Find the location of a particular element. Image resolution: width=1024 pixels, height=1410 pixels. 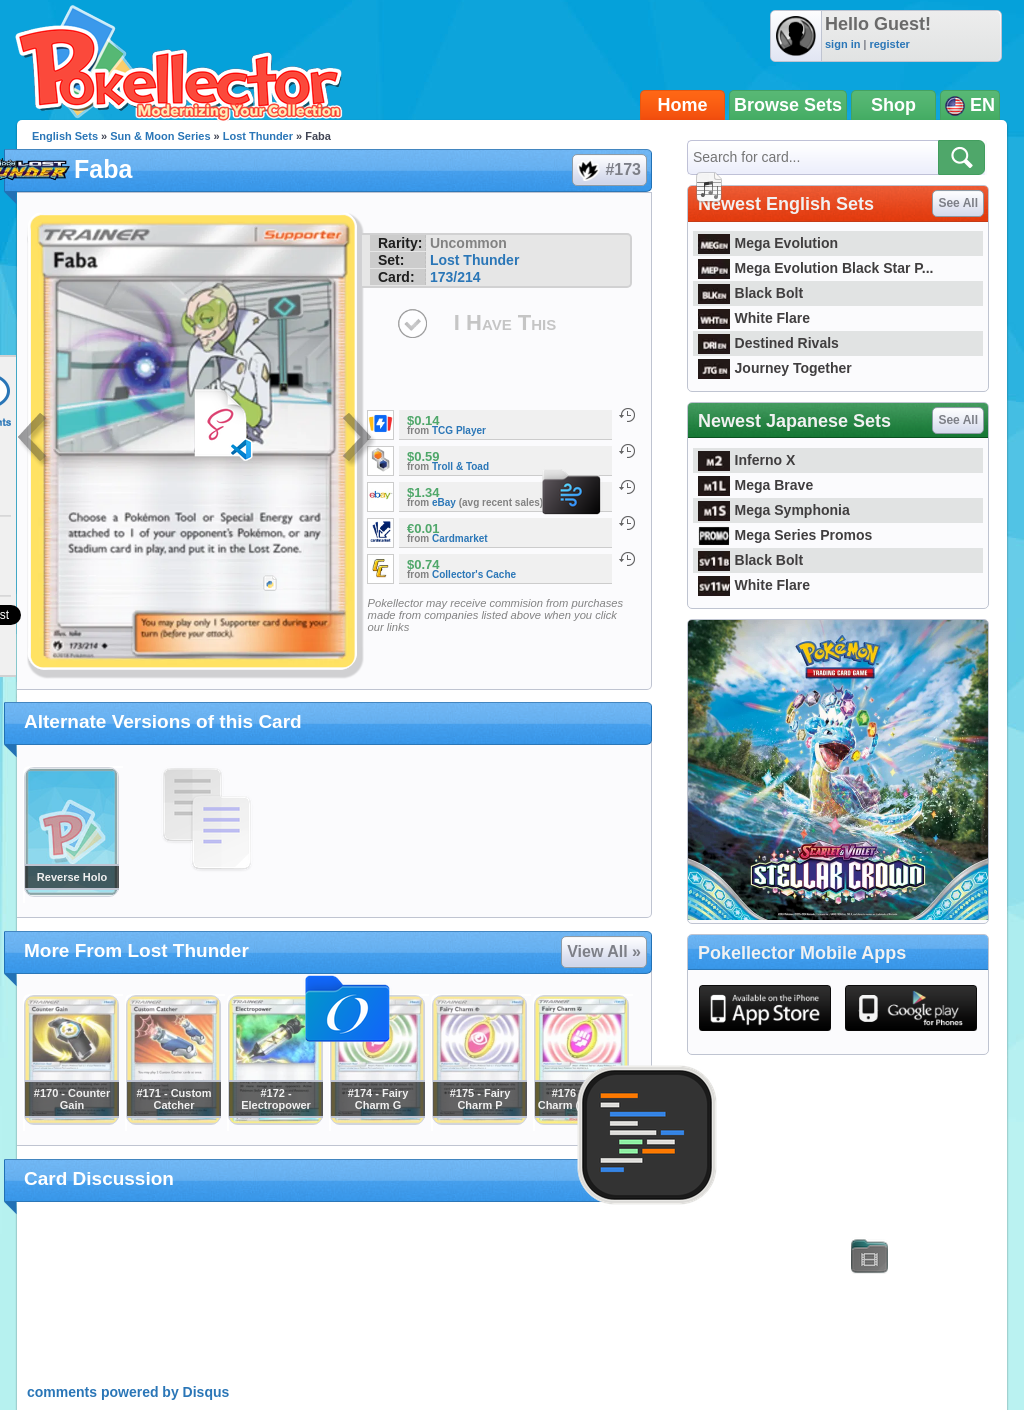

copy selected content to clipboard is located at coordinates (207, 818).